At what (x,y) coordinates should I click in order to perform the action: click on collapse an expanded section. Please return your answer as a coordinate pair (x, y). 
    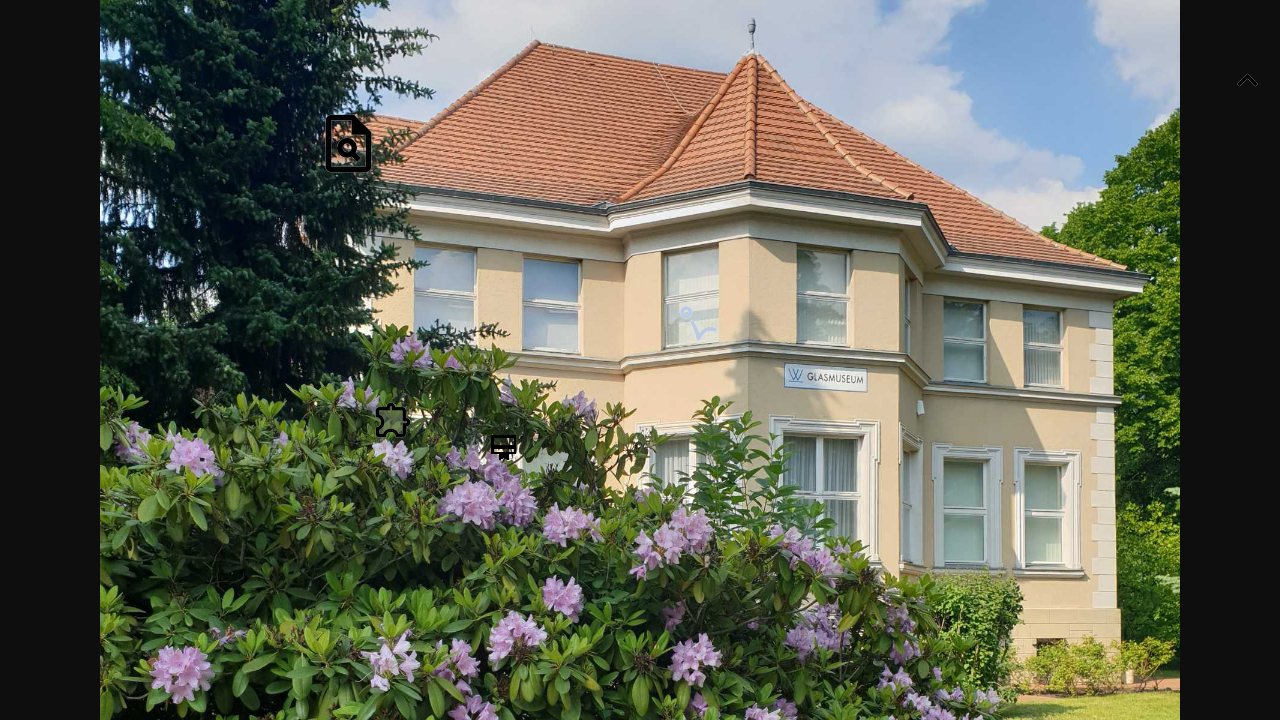
    Looking at the image, I should click on (1247, 80).